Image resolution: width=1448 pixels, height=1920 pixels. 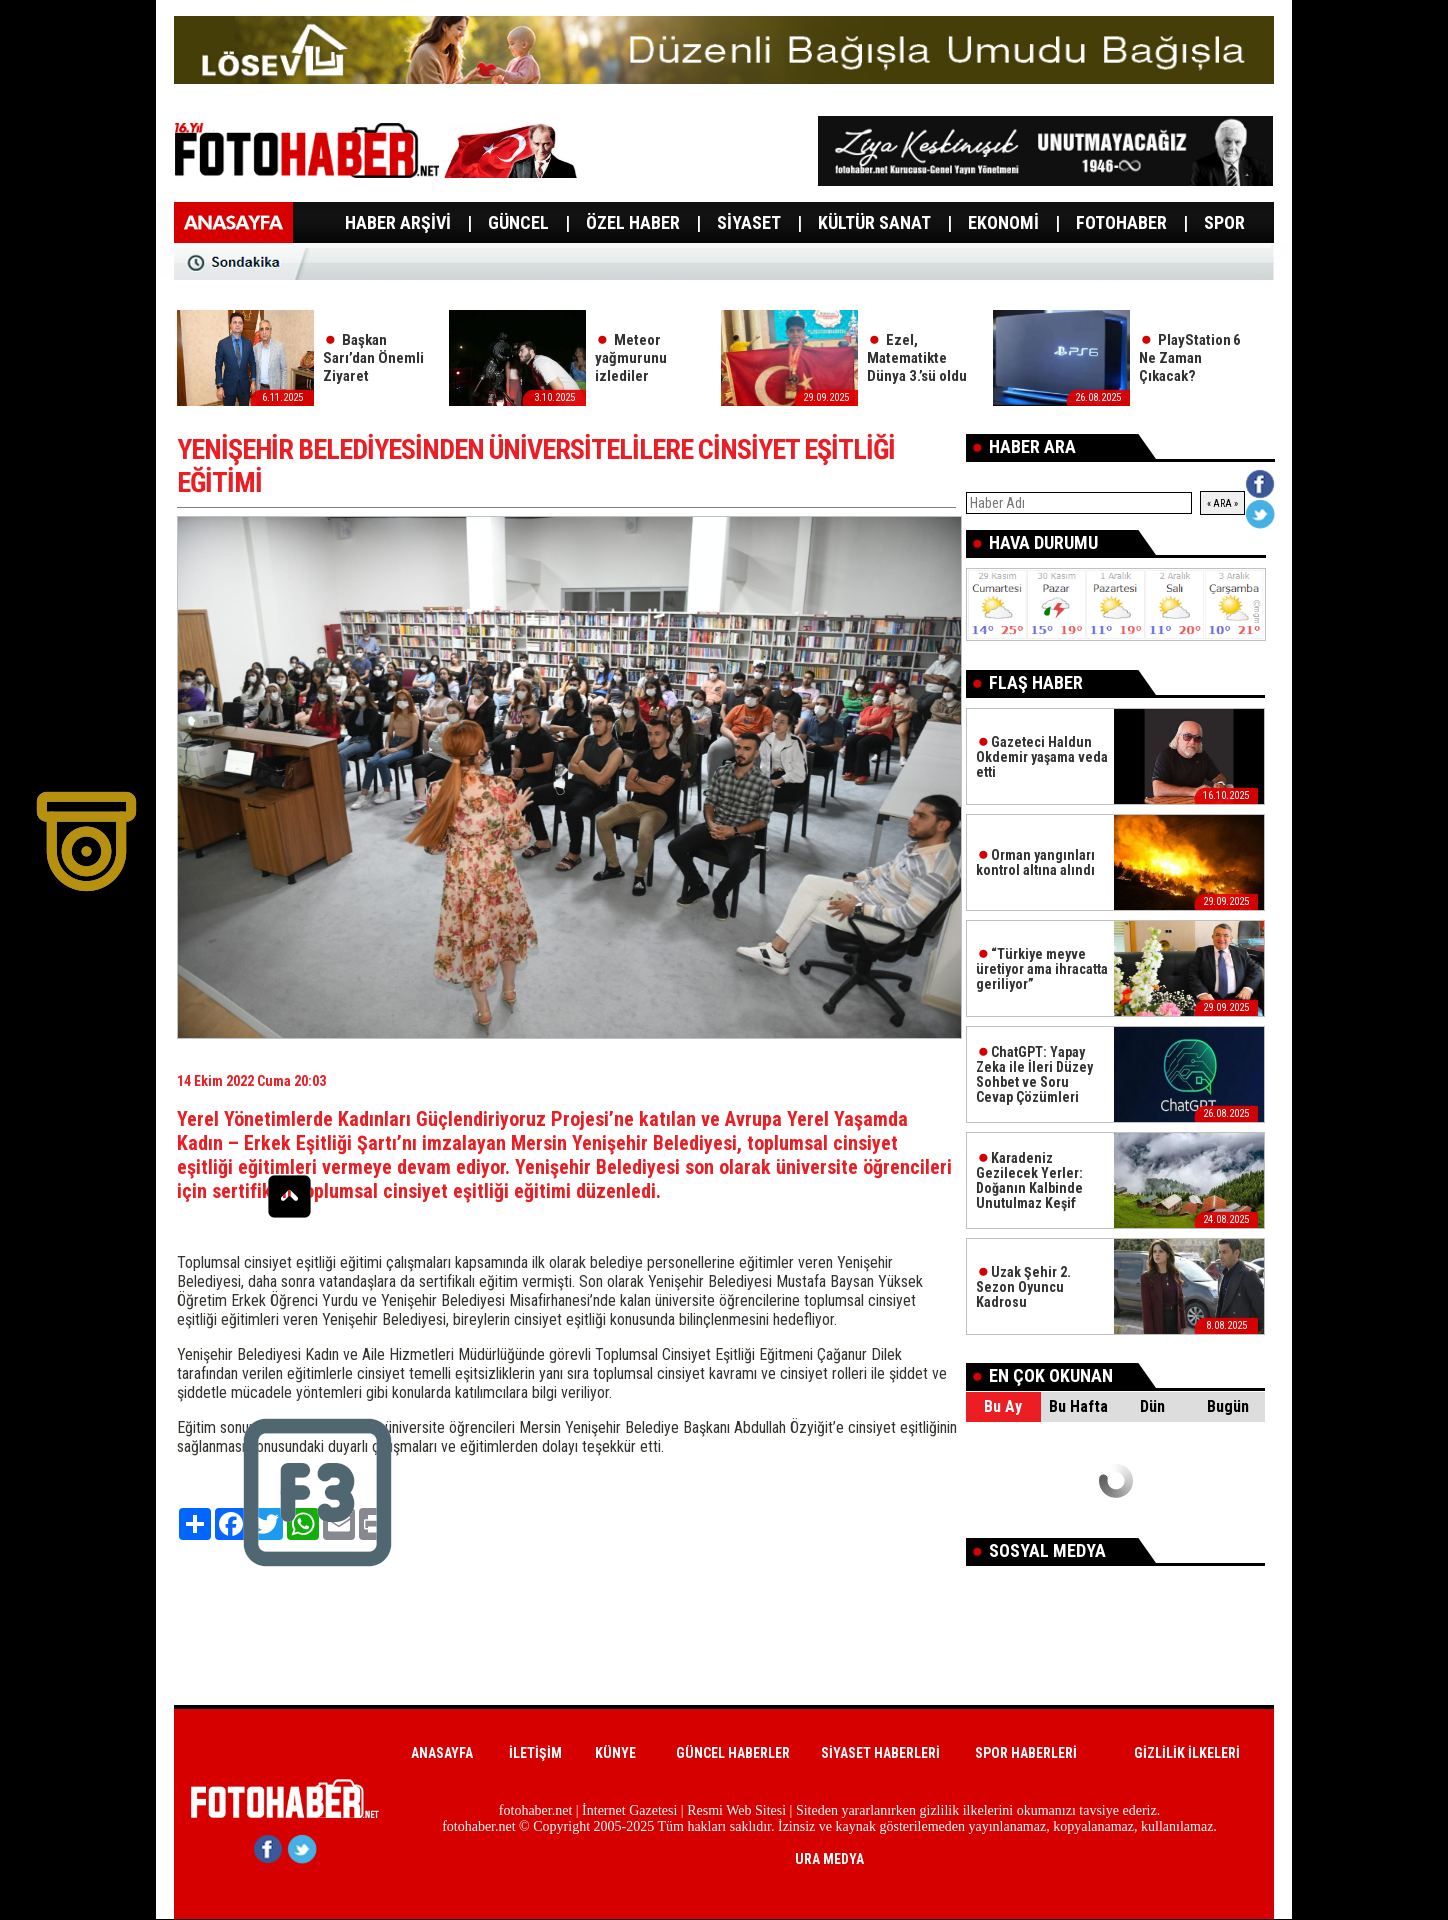 What do you see at coordinates (317, 1492) in the screenshot?
I see `press F3 keyboard shortcut` at bounding box center [317, 1492].